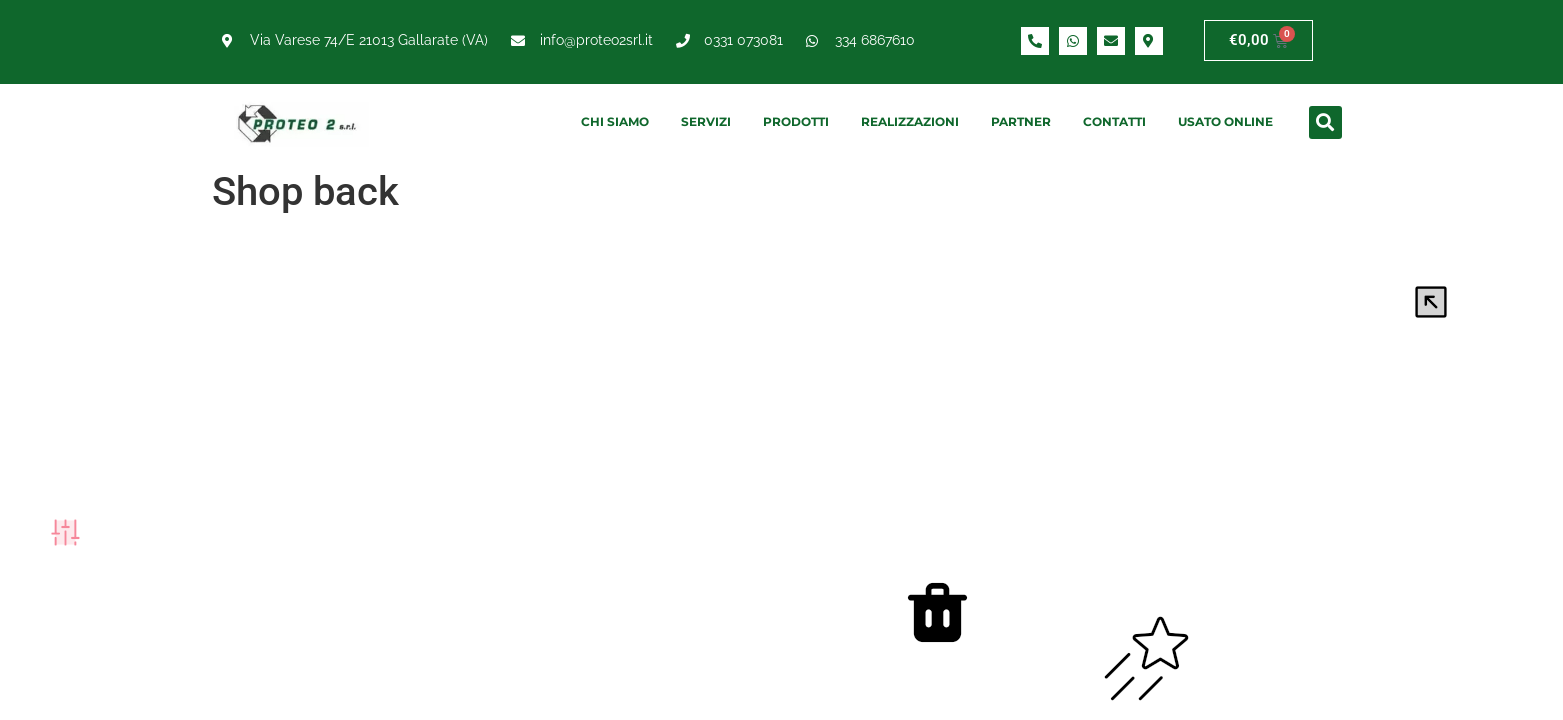 This screenshot has height=720, width=1563. Describe the element at coordinates (1431, 302) in the screenshot. I see `navigate to the top-left or home position` at that location.